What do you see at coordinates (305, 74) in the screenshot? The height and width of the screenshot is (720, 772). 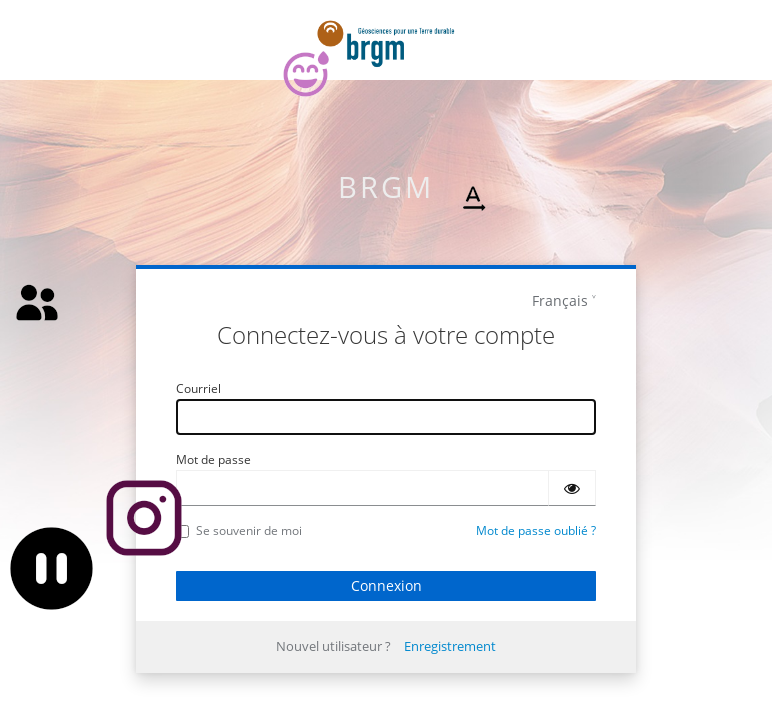 I see `react with a nervous or relieved expression` at bounding box center [305, 74].